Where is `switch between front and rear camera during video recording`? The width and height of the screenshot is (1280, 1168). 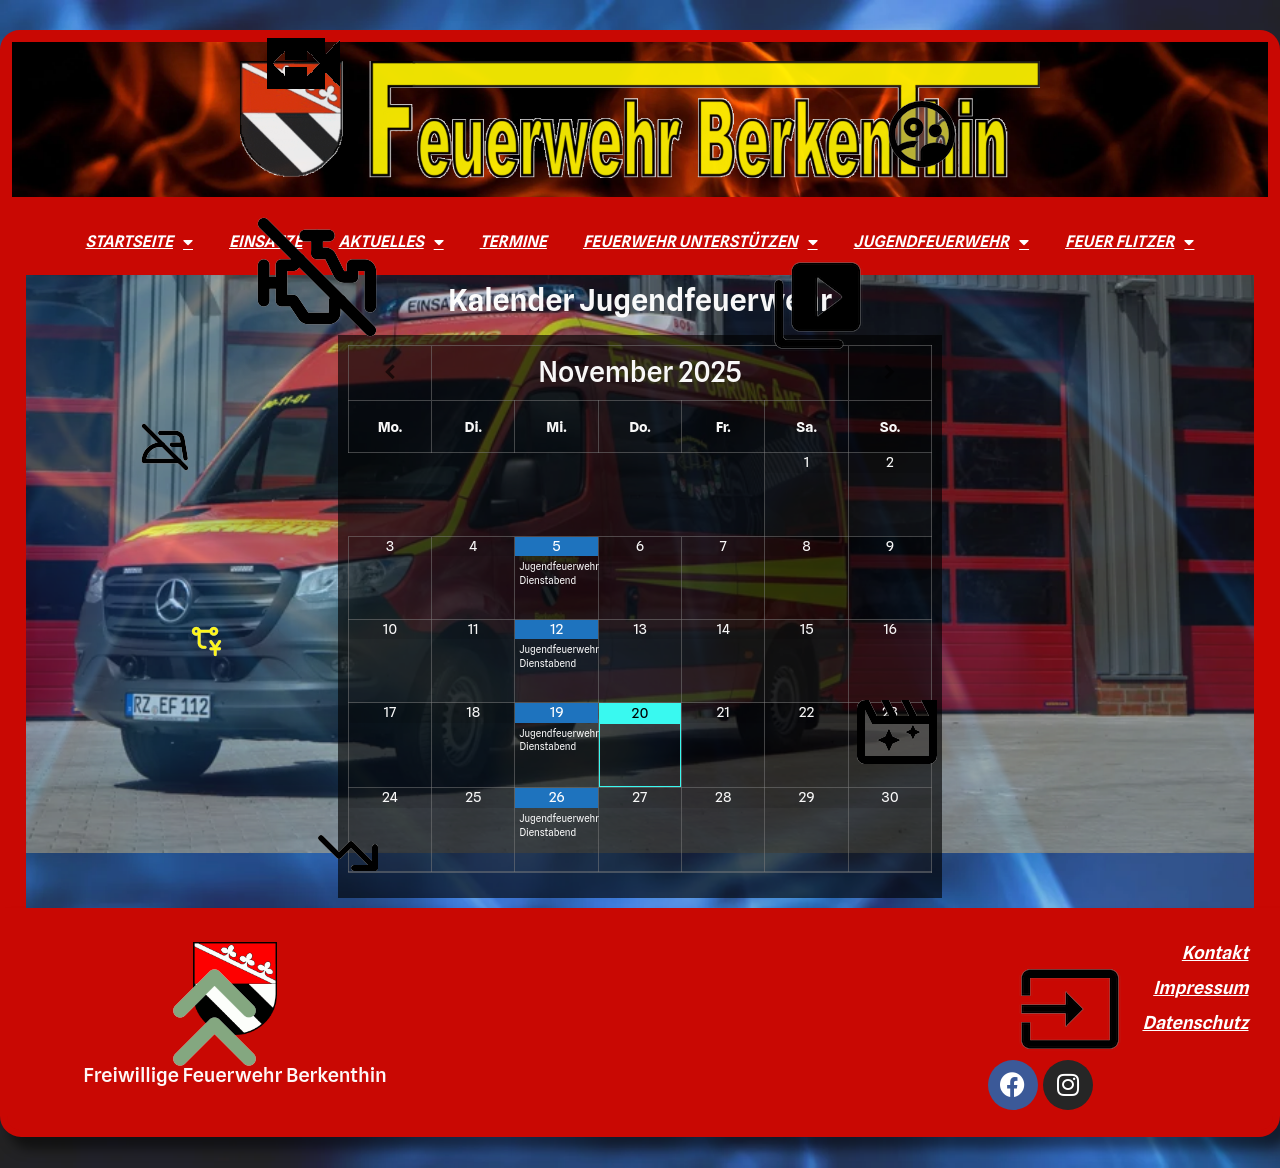
switch between front and rear camera during video recording is located at coordinates (303, 63).